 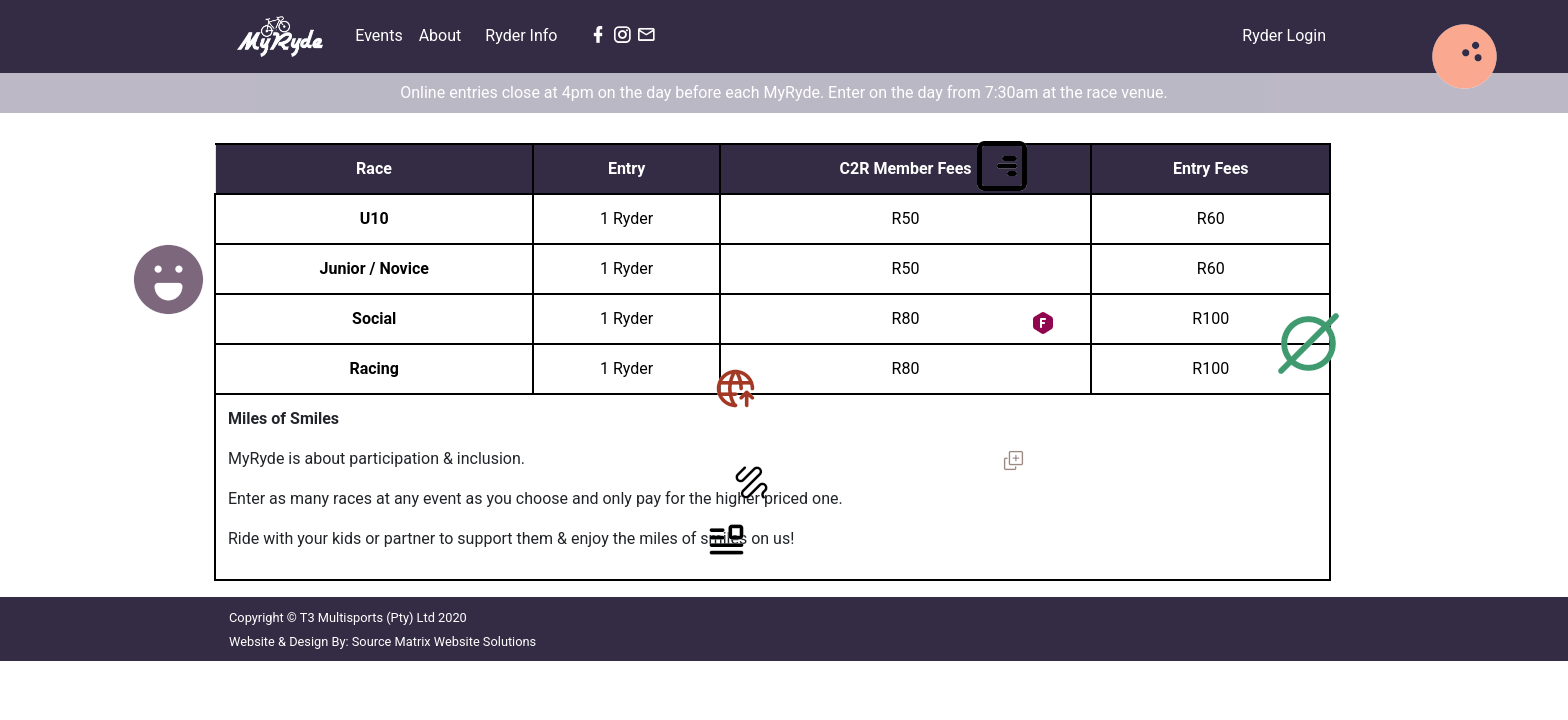 I want to click on align content to the right middle of a container, so click(x=1002, y=166).